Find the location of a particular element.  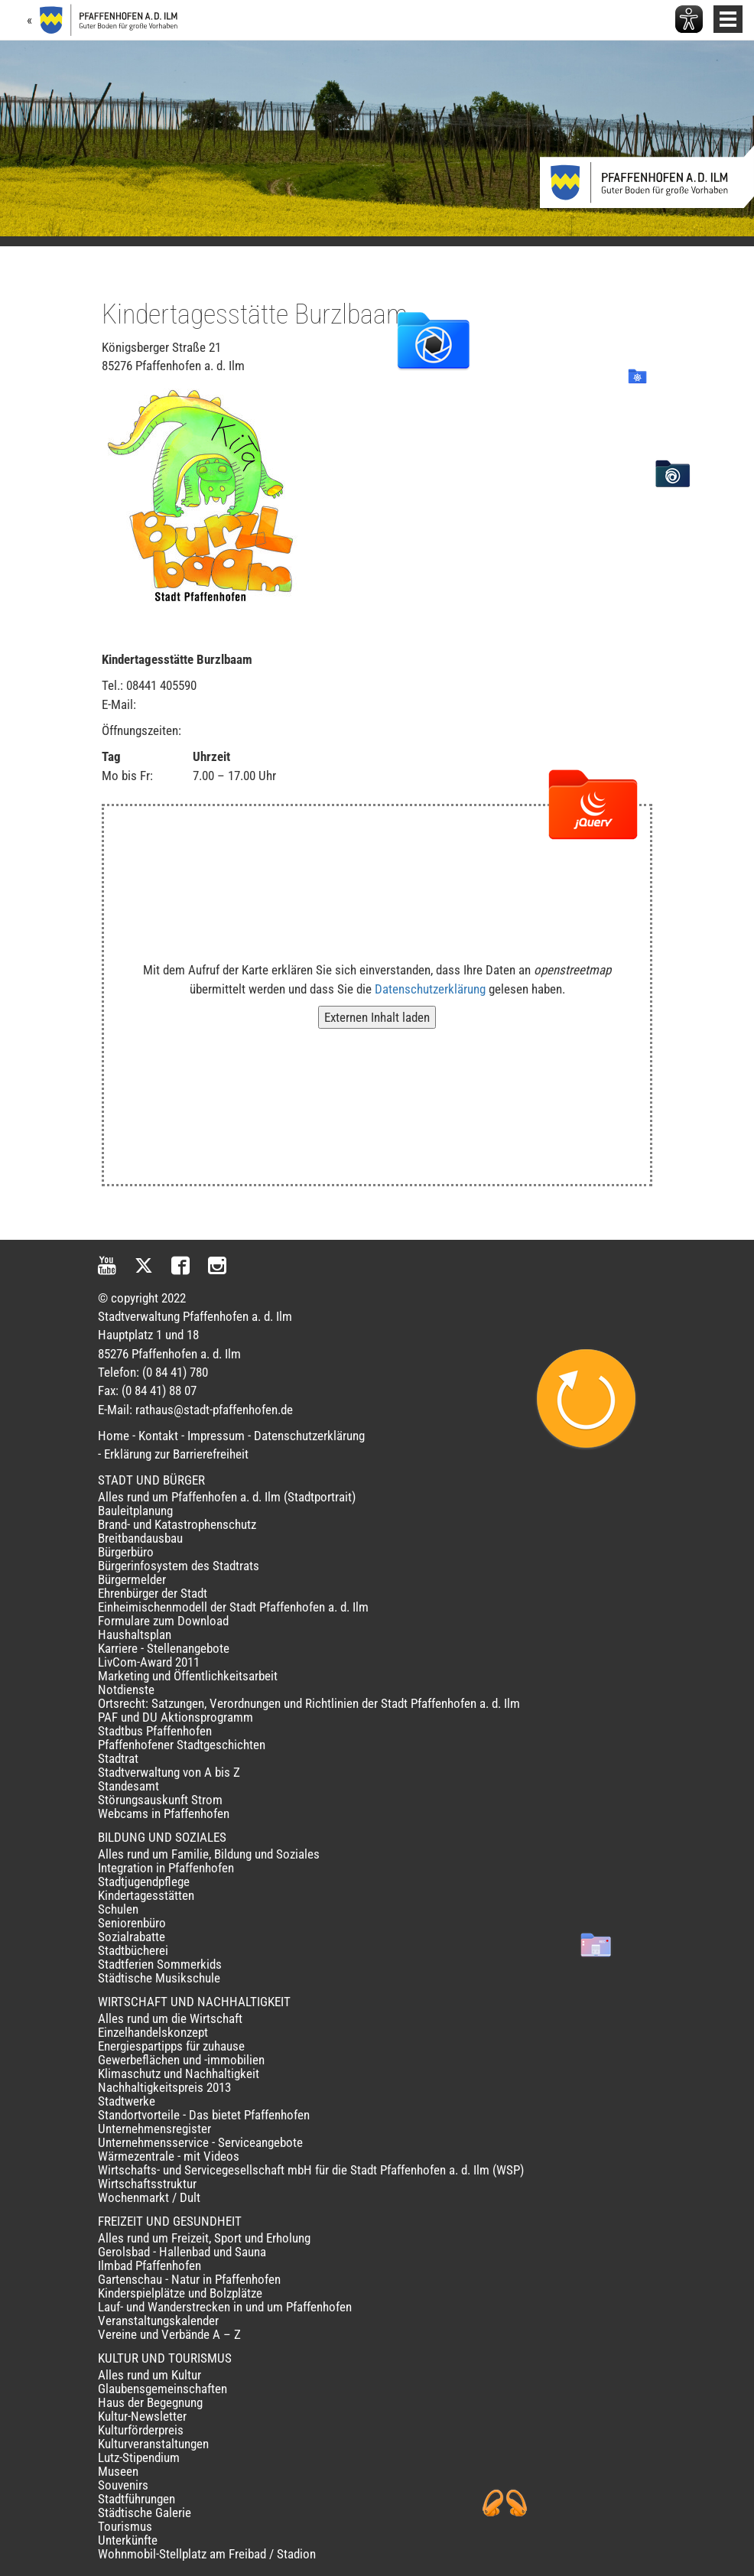

open kubernetes project files is located at coordinates (637, 376).